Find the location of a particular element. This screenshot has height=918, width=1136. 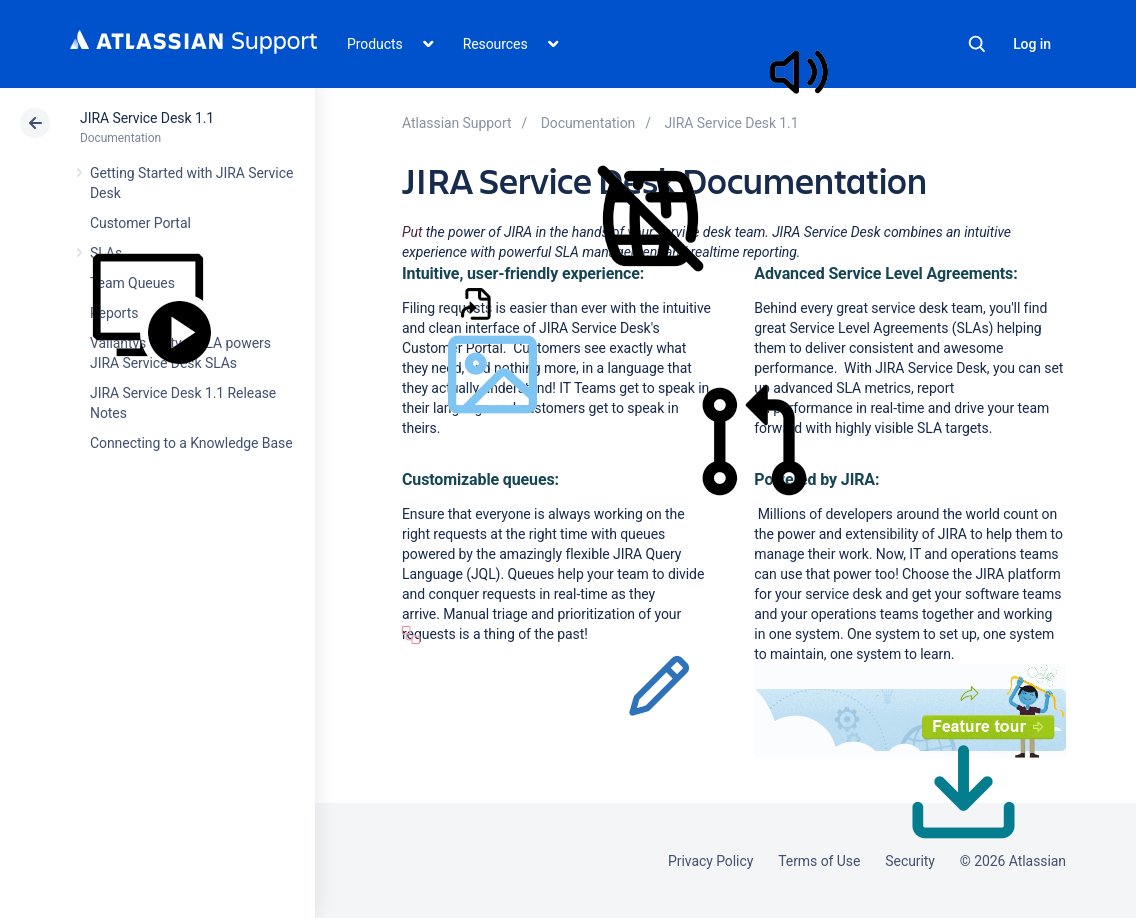

indicates a virtual machine is currently running is located at coordinates (148, 301).